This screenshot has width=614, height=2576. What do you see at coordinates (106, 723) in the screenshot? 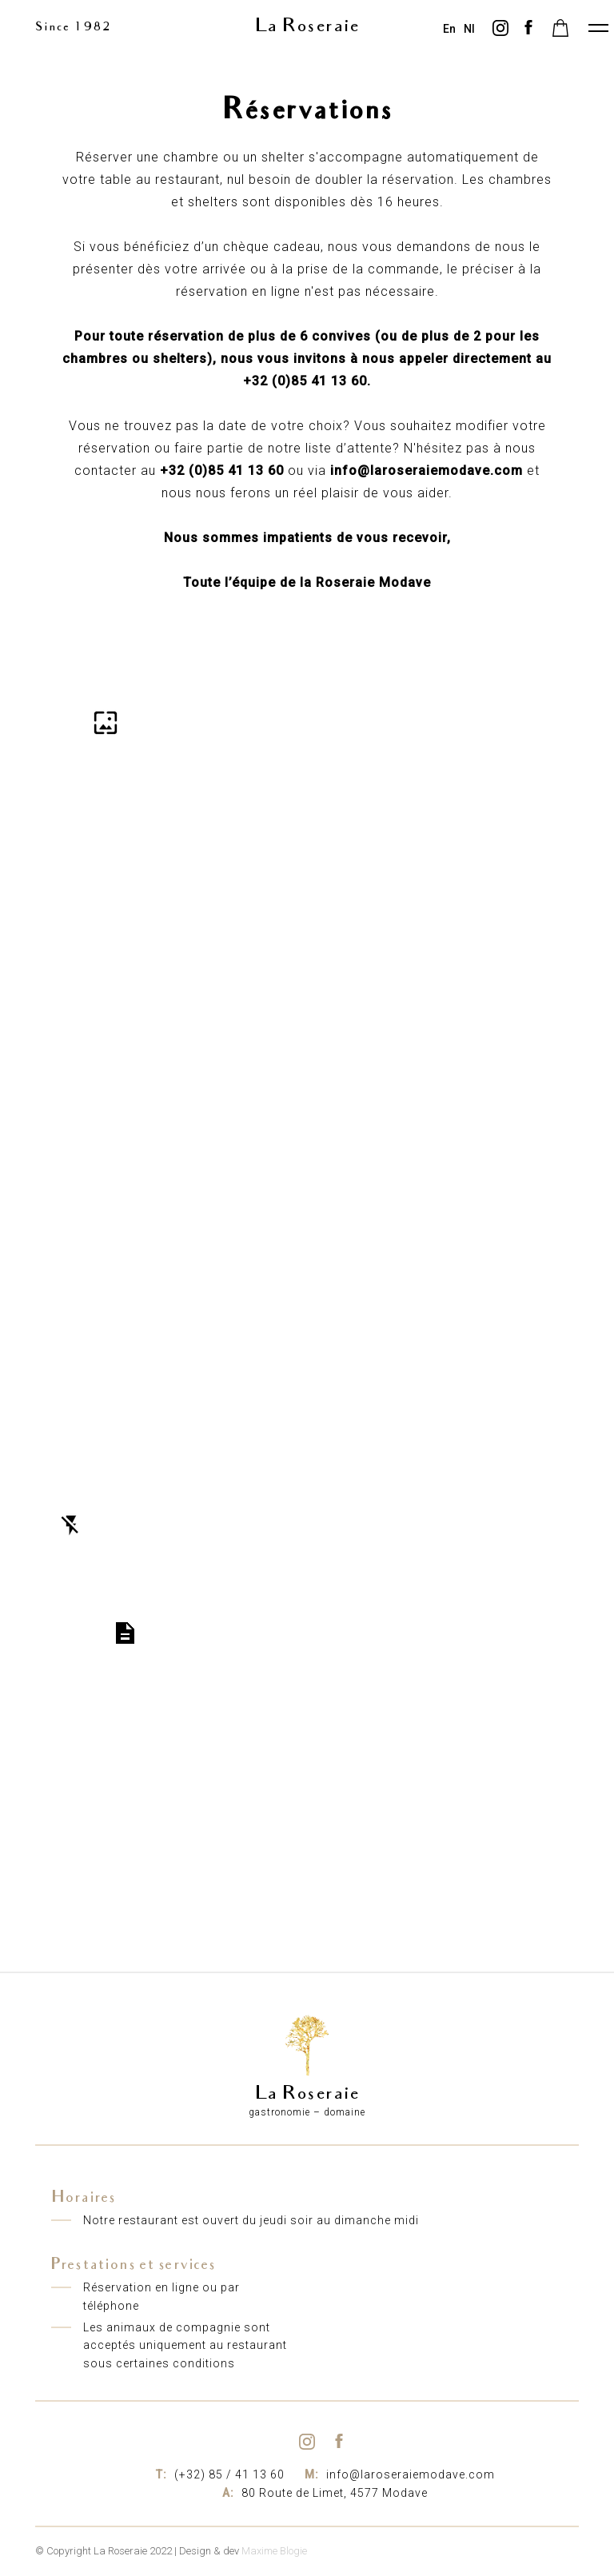
I see `change wallpaper or background image` at bounding box center [106, 723].